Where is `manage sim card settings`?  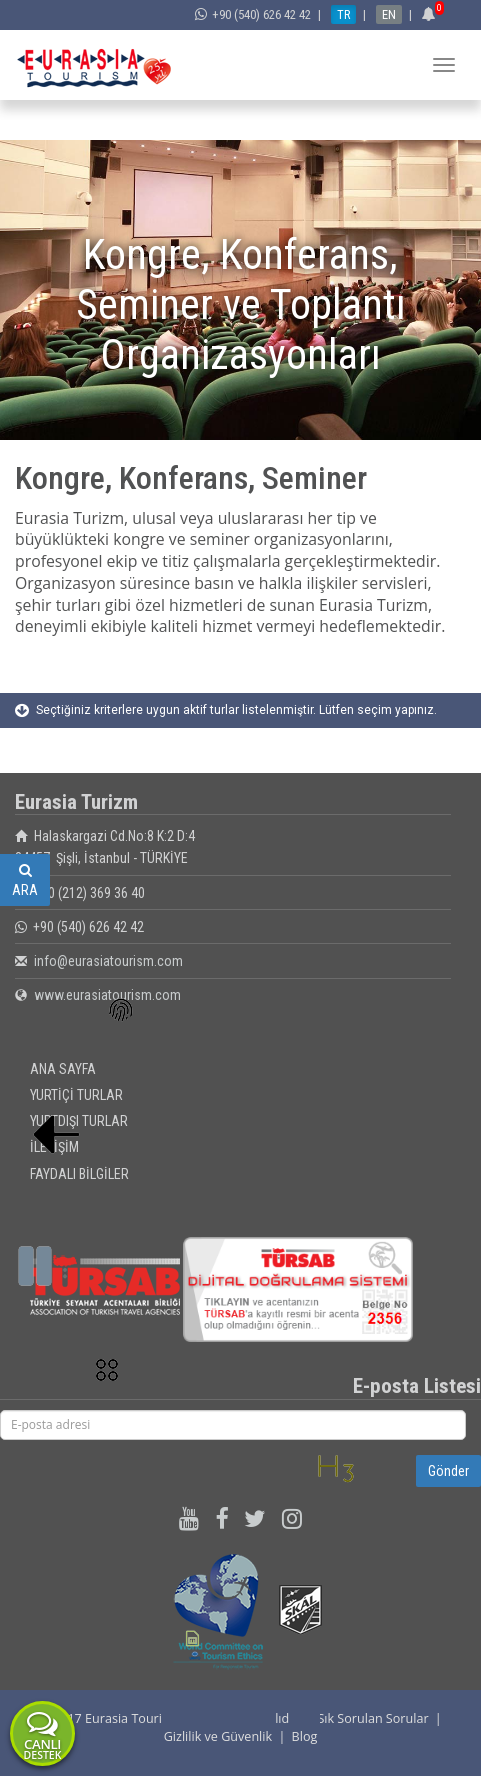 manage sim card settings is located at coordinates (192, 1638).